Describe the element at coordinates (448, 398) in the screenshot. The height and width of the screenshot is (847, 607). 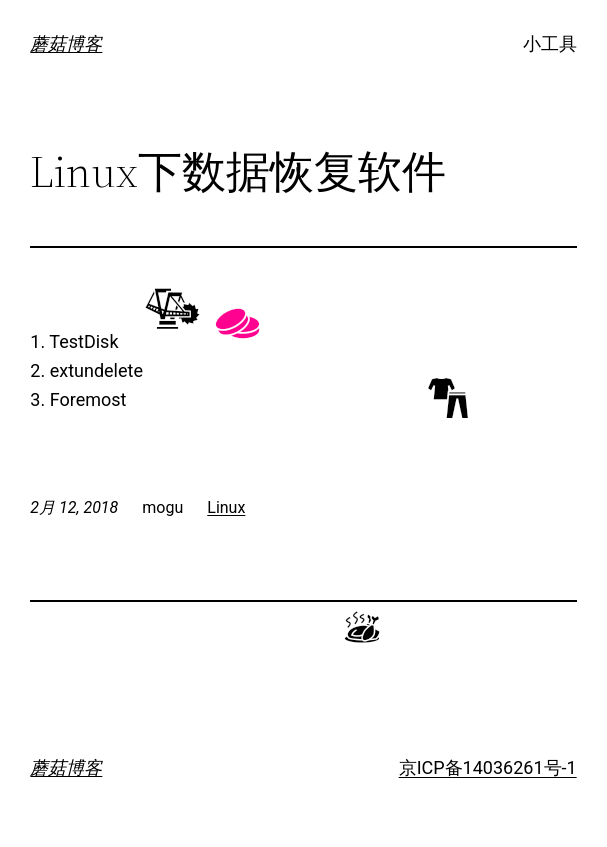
I see `browse clothing items or wardrobe` at that location.